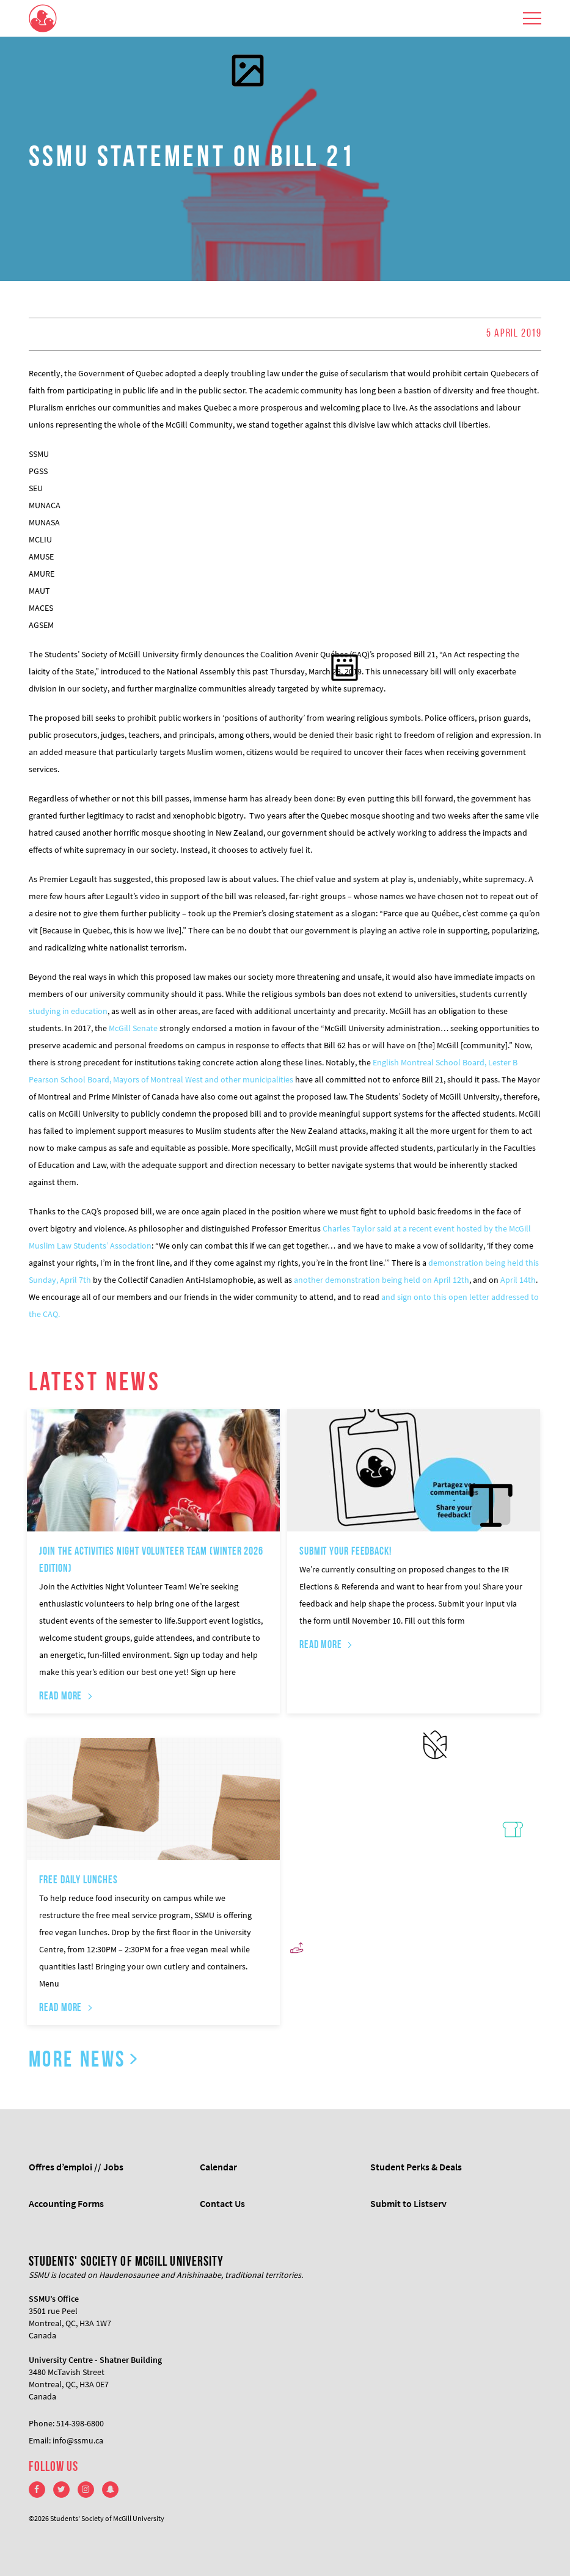 The image size is (570, 2576). Describe the element at coordinates (491, 1505) in the screenshot. I see `format text or change font style` at that location.